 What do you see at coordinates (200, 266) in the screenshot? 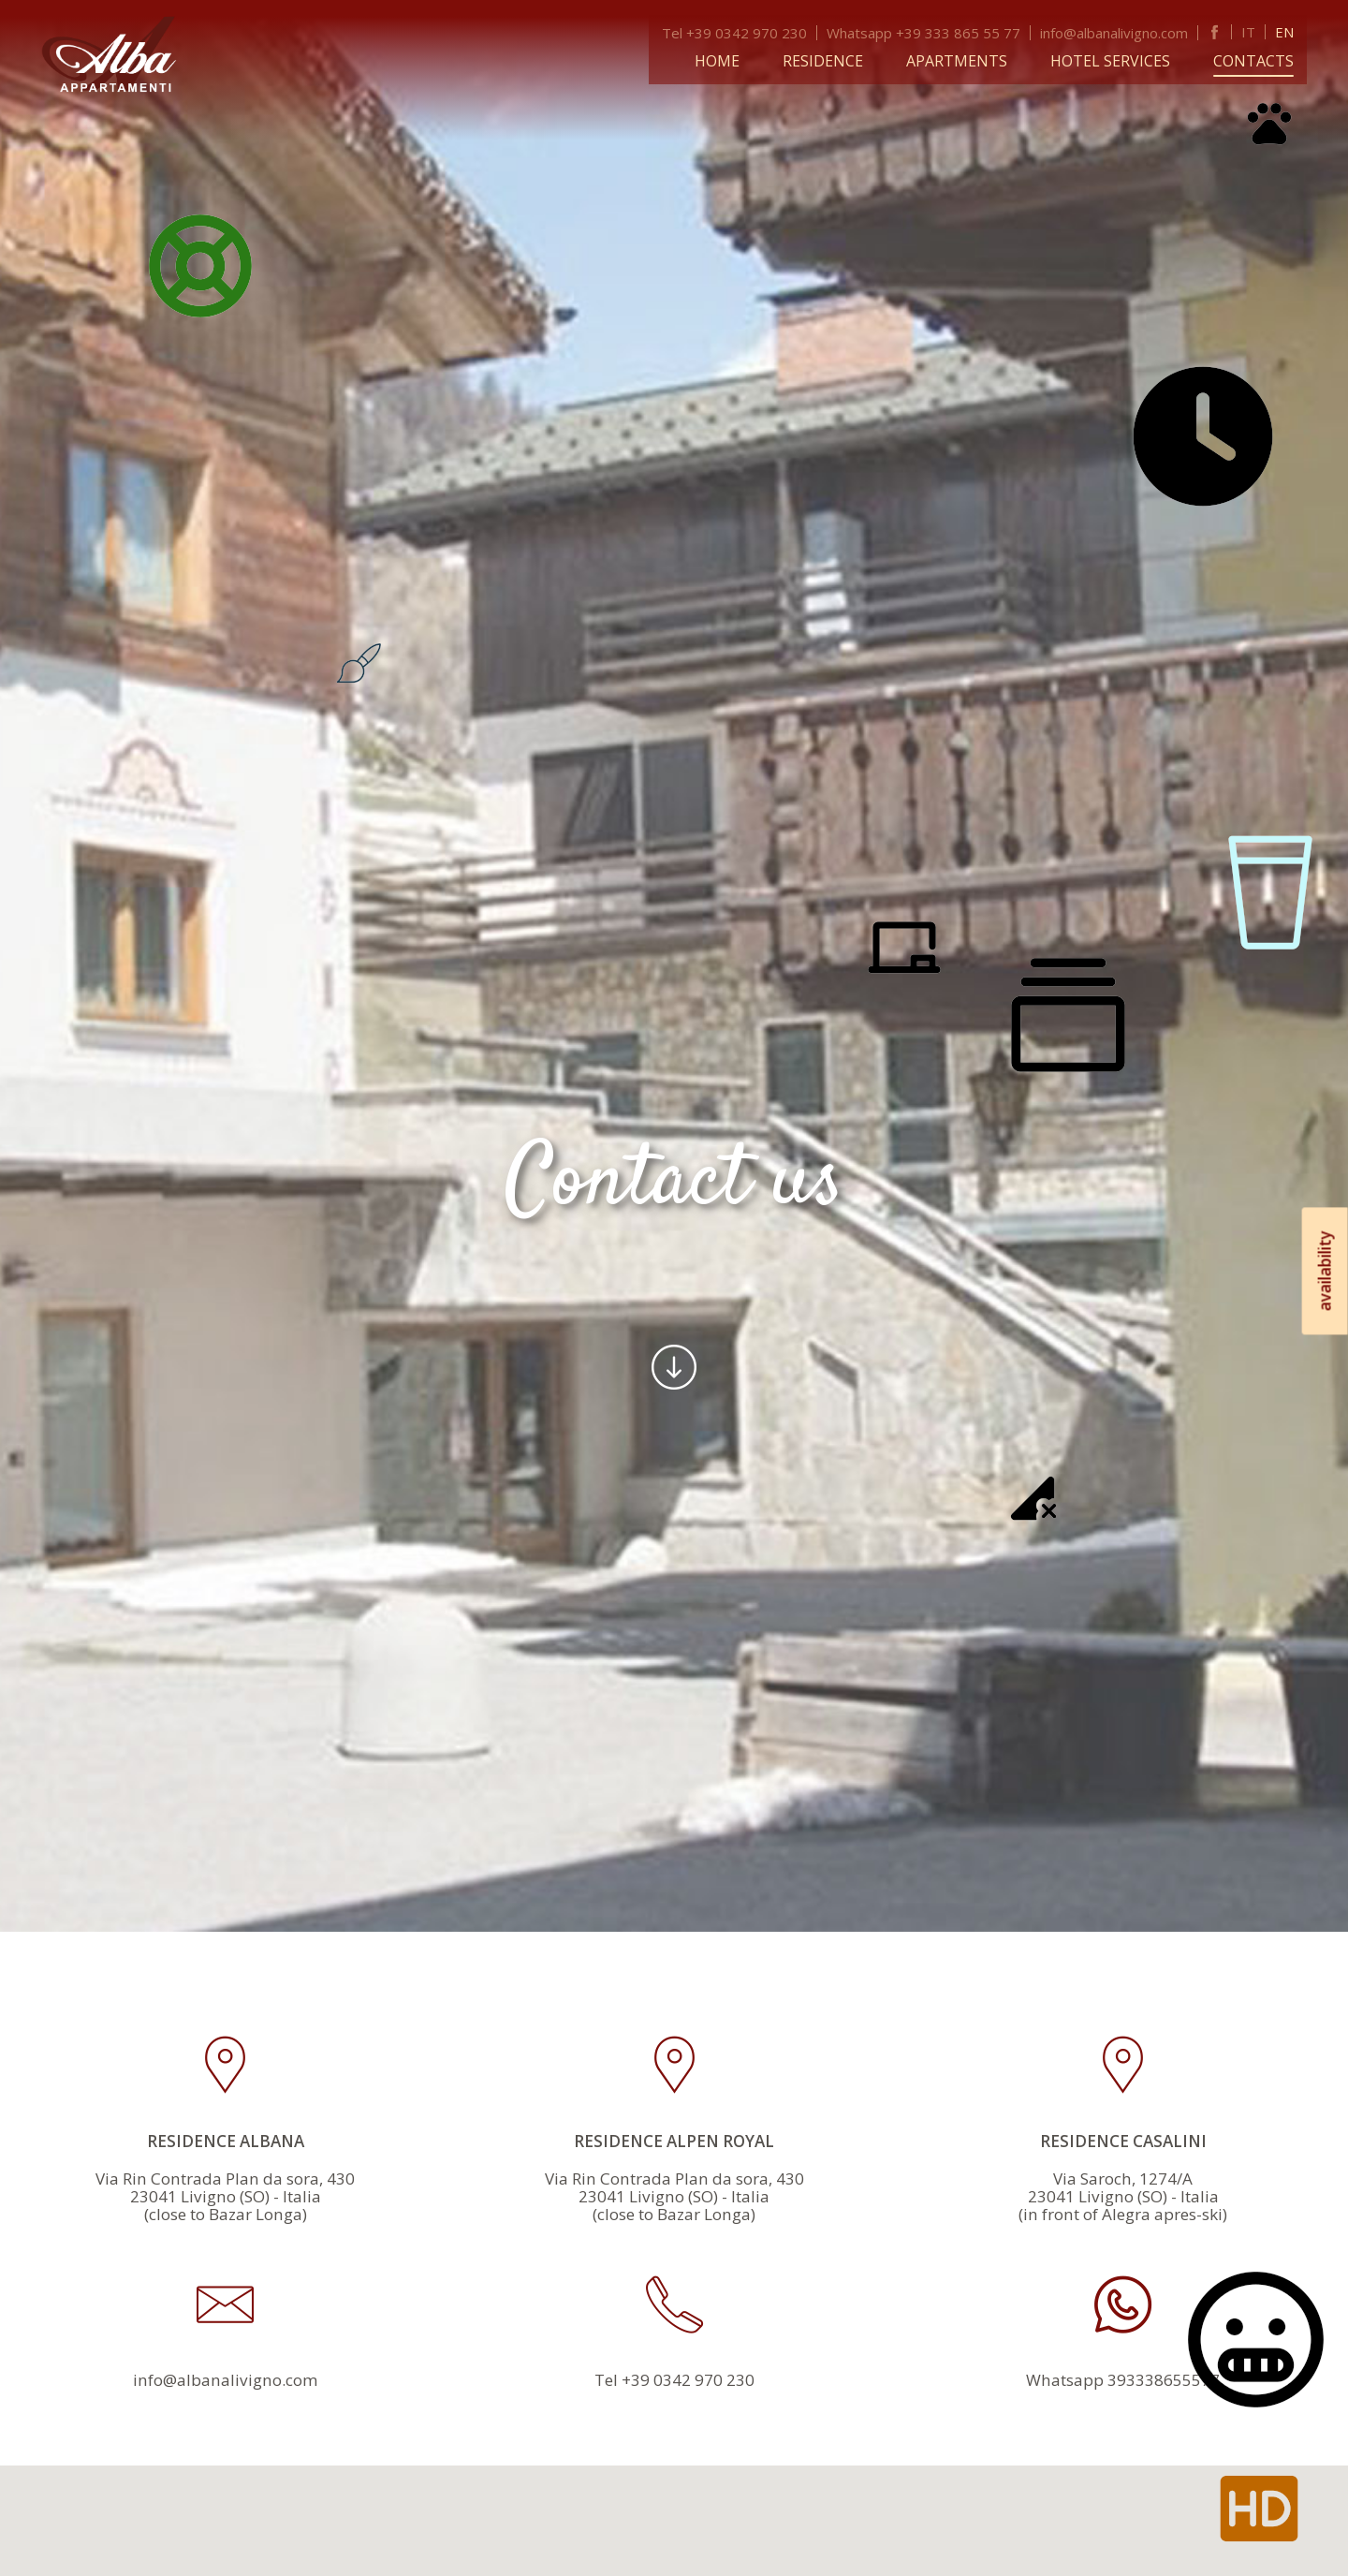
I see `access help or support resources` at bounding box center [200, 266].